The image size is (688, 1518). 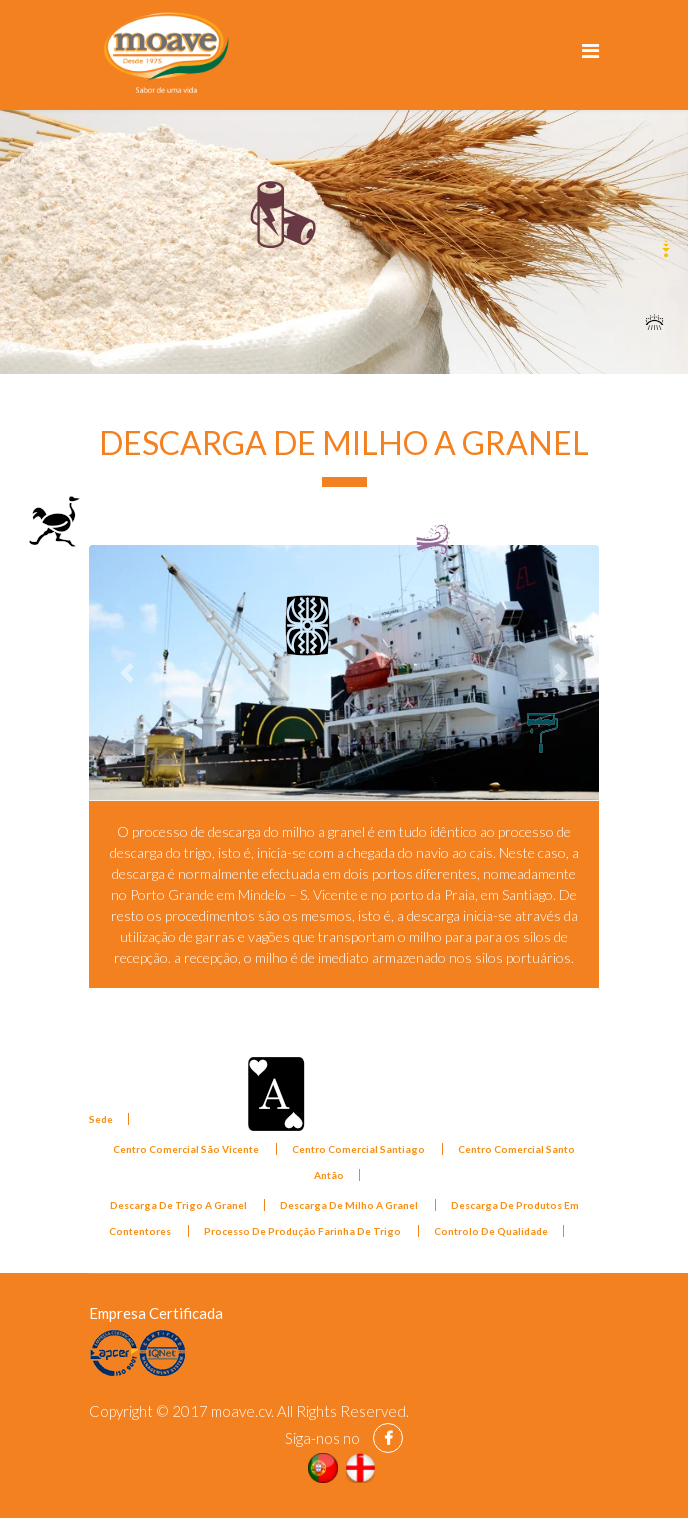 I want to click on view battery status or power levels, so click(x=283, y=214).